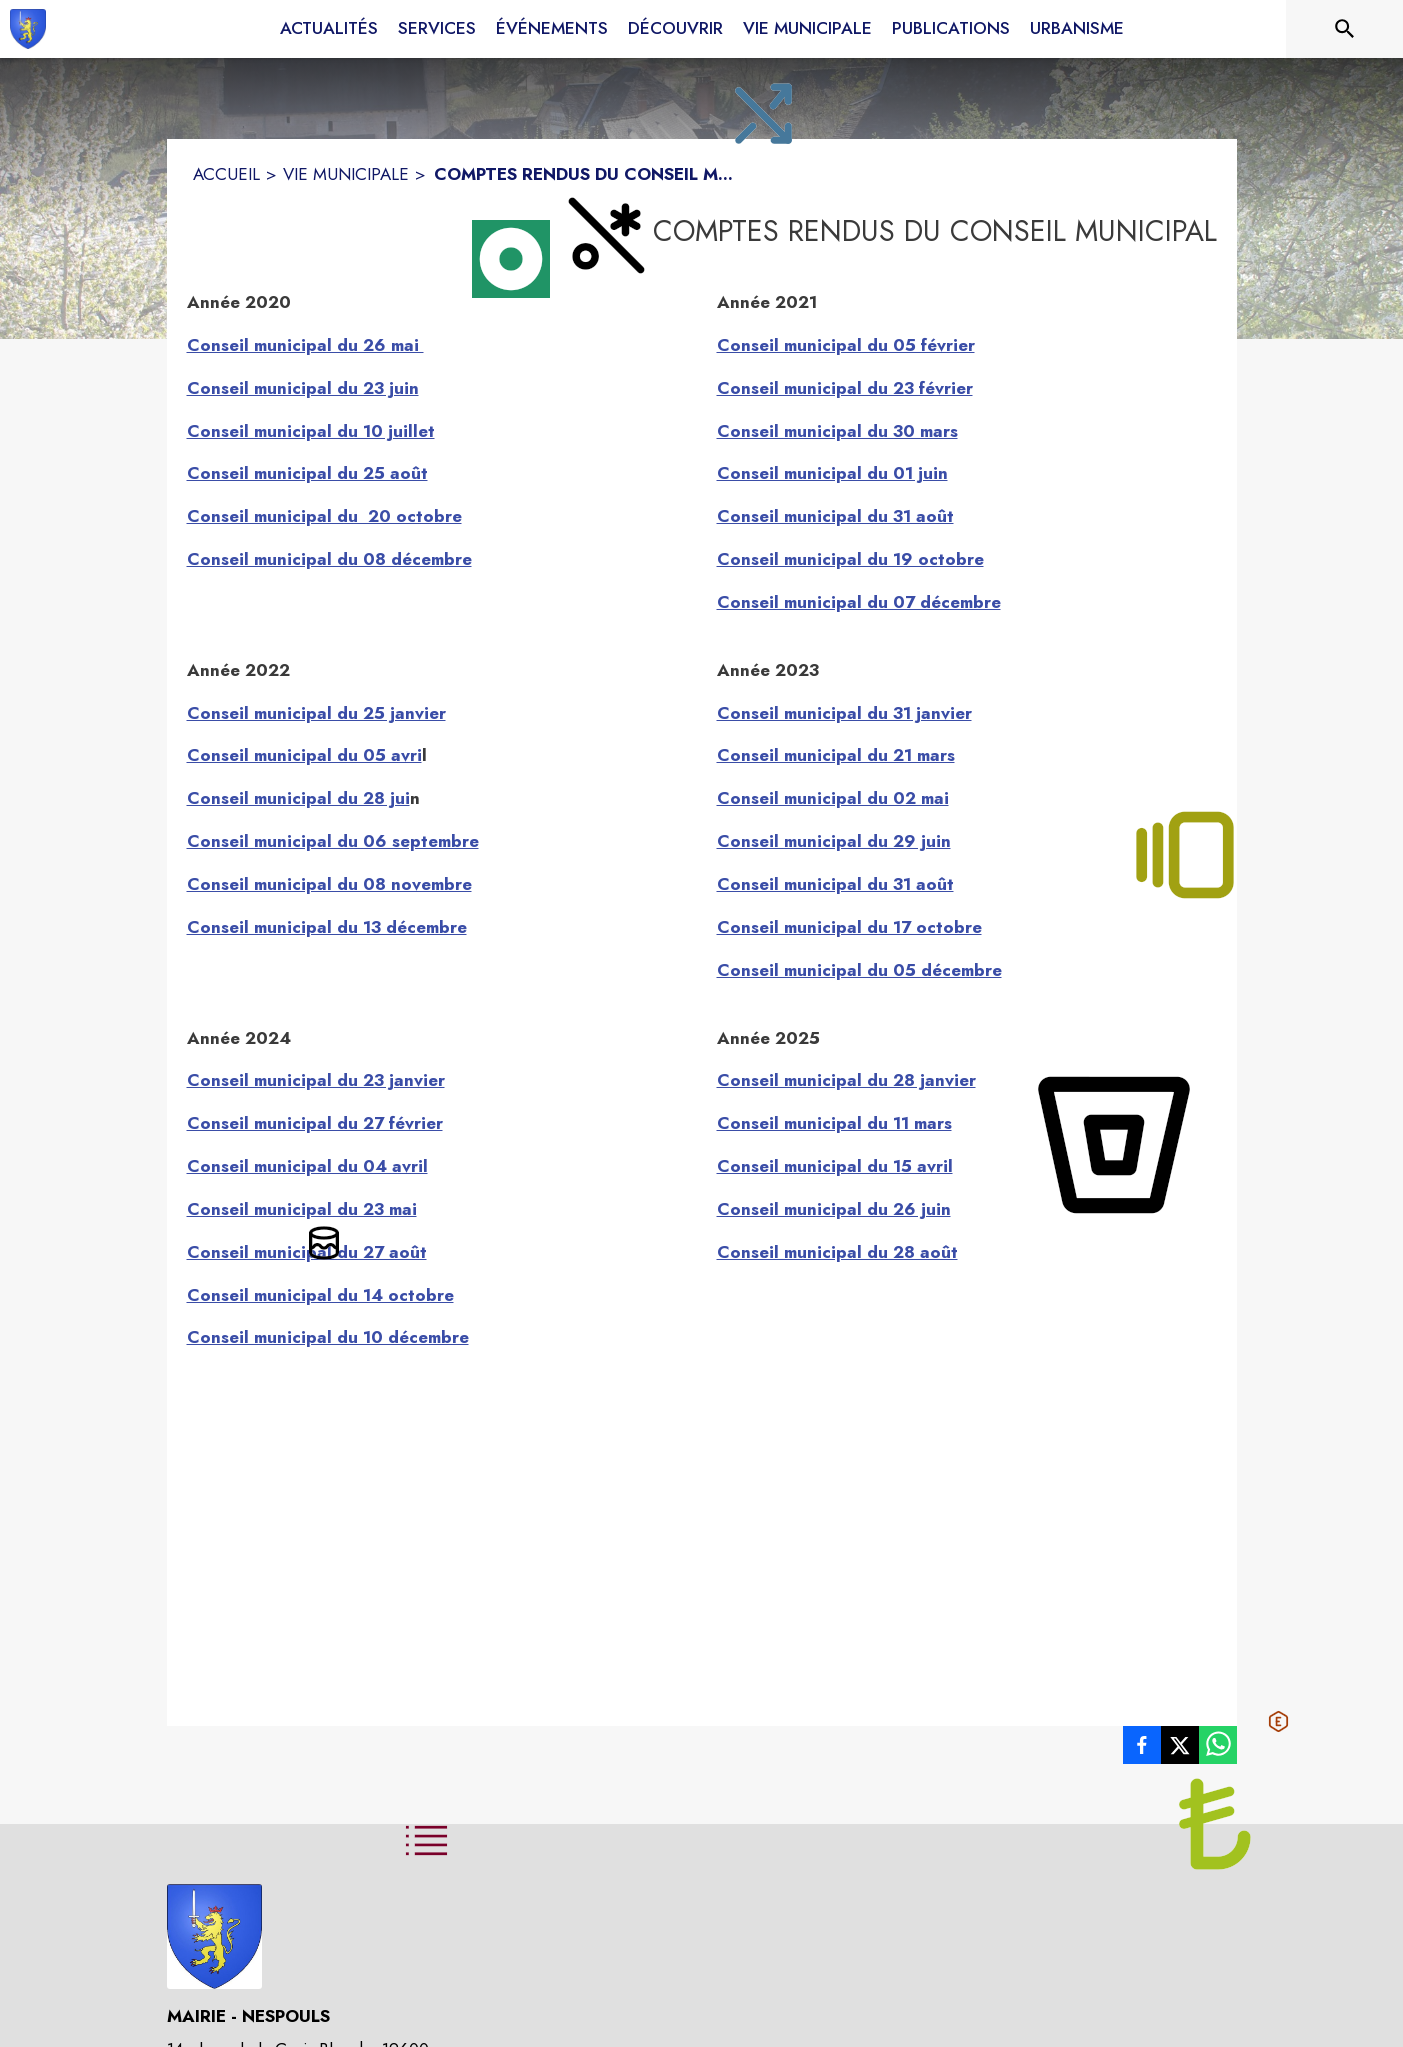 This screenshot has height=2047, width=1403. I want to click on disable regular expression search, so click(606, 235).